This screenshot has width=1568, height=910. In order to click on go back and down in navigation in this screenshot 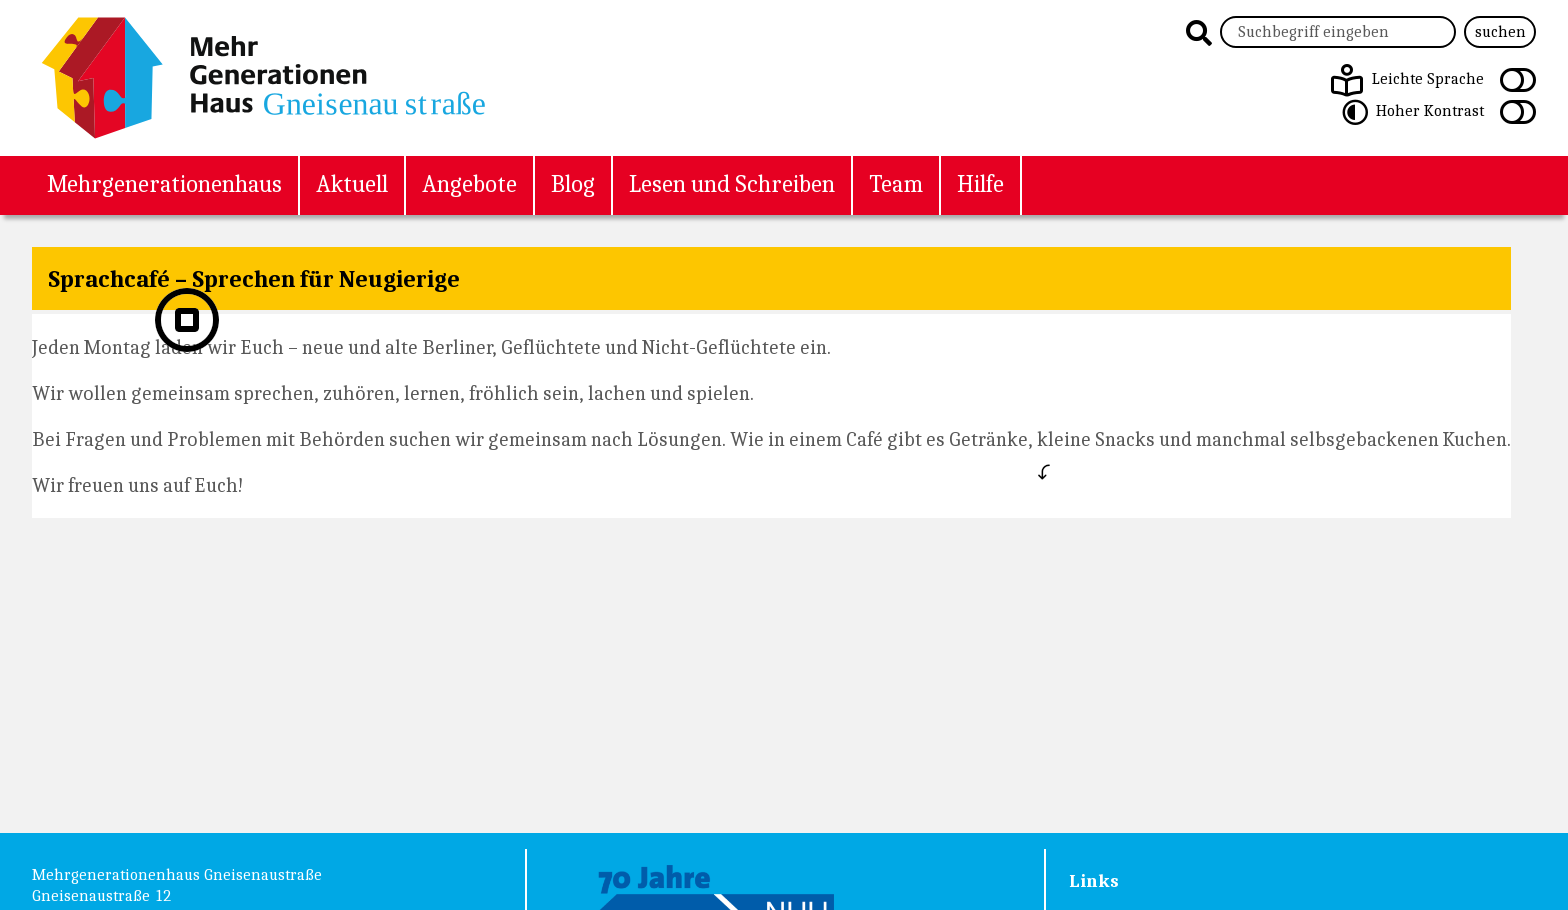, I will do `click(1044, 472)`.